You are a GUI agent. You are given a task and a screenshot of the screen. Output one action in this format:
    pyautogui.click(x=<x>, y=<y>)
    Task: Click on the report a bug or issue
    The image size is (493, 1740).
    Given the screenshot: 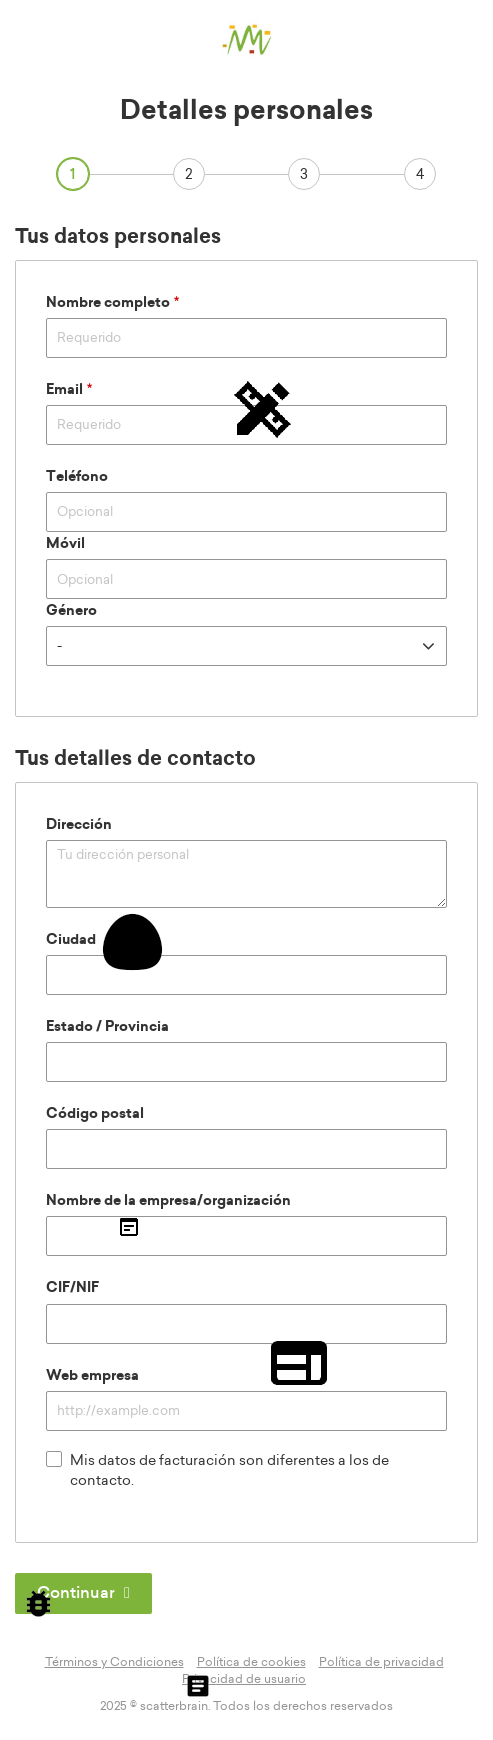 What is the action you would take?
    pyautogui.click(x=38, y=1603)
    